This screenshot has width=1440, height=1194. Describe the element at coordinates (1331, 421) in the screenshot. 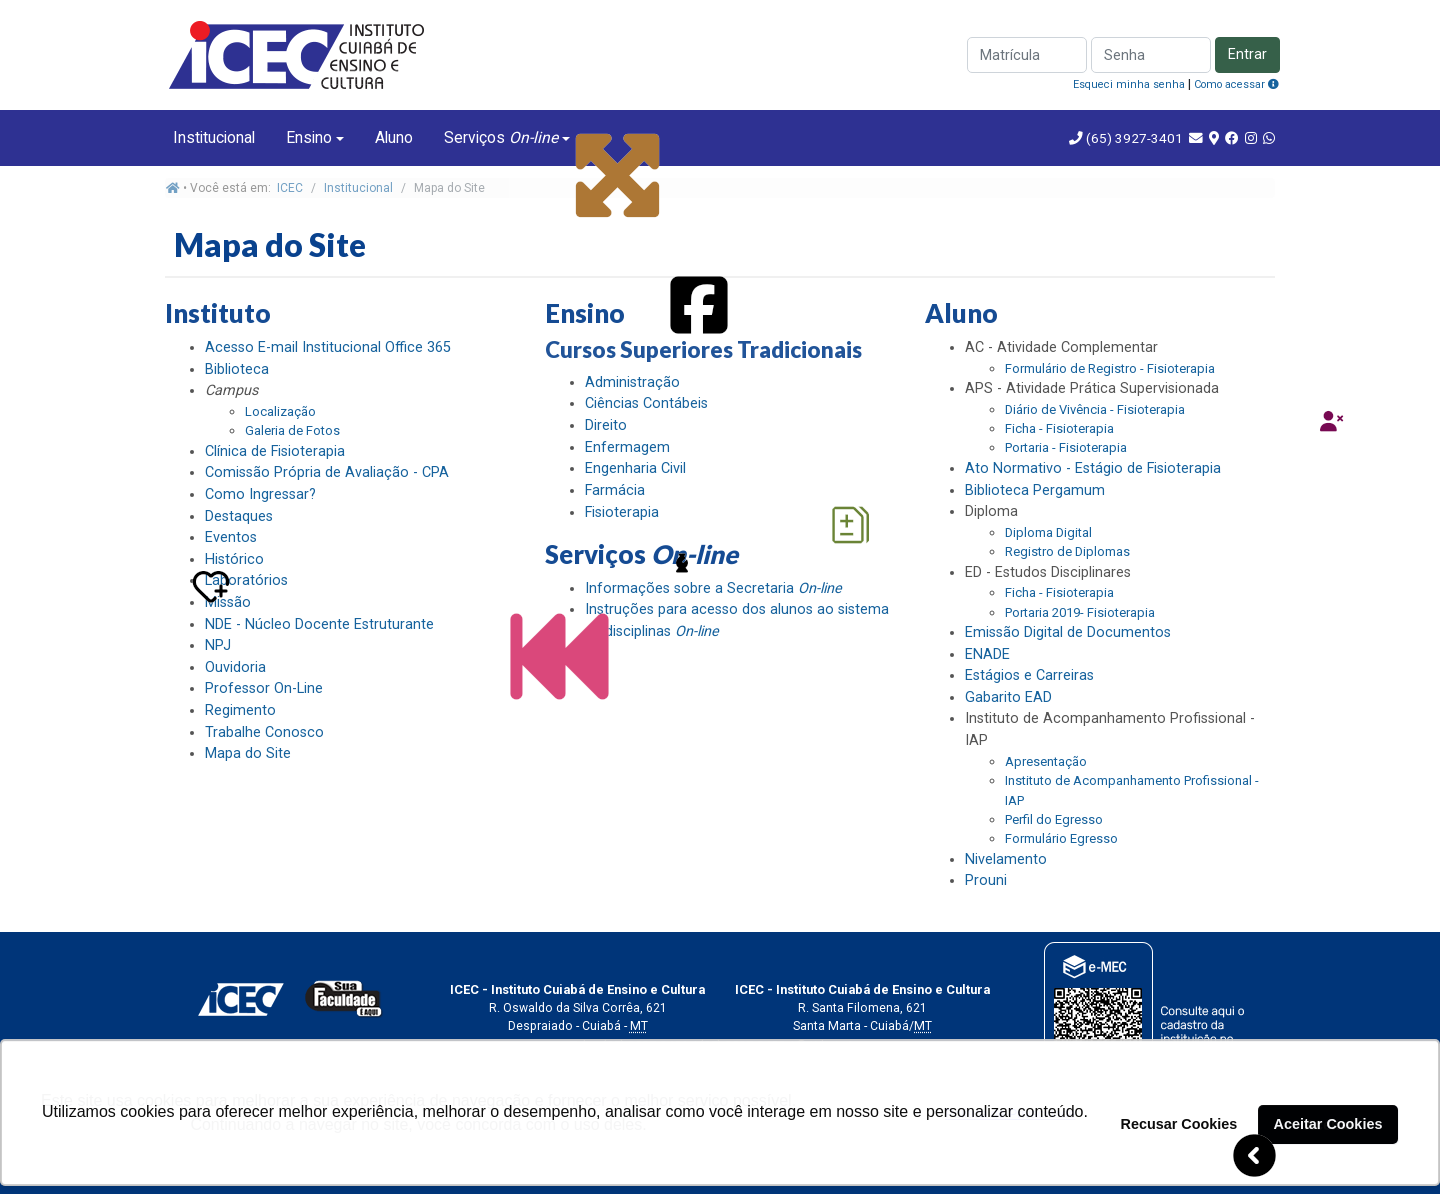

I see `remove a user from the list` at that location.